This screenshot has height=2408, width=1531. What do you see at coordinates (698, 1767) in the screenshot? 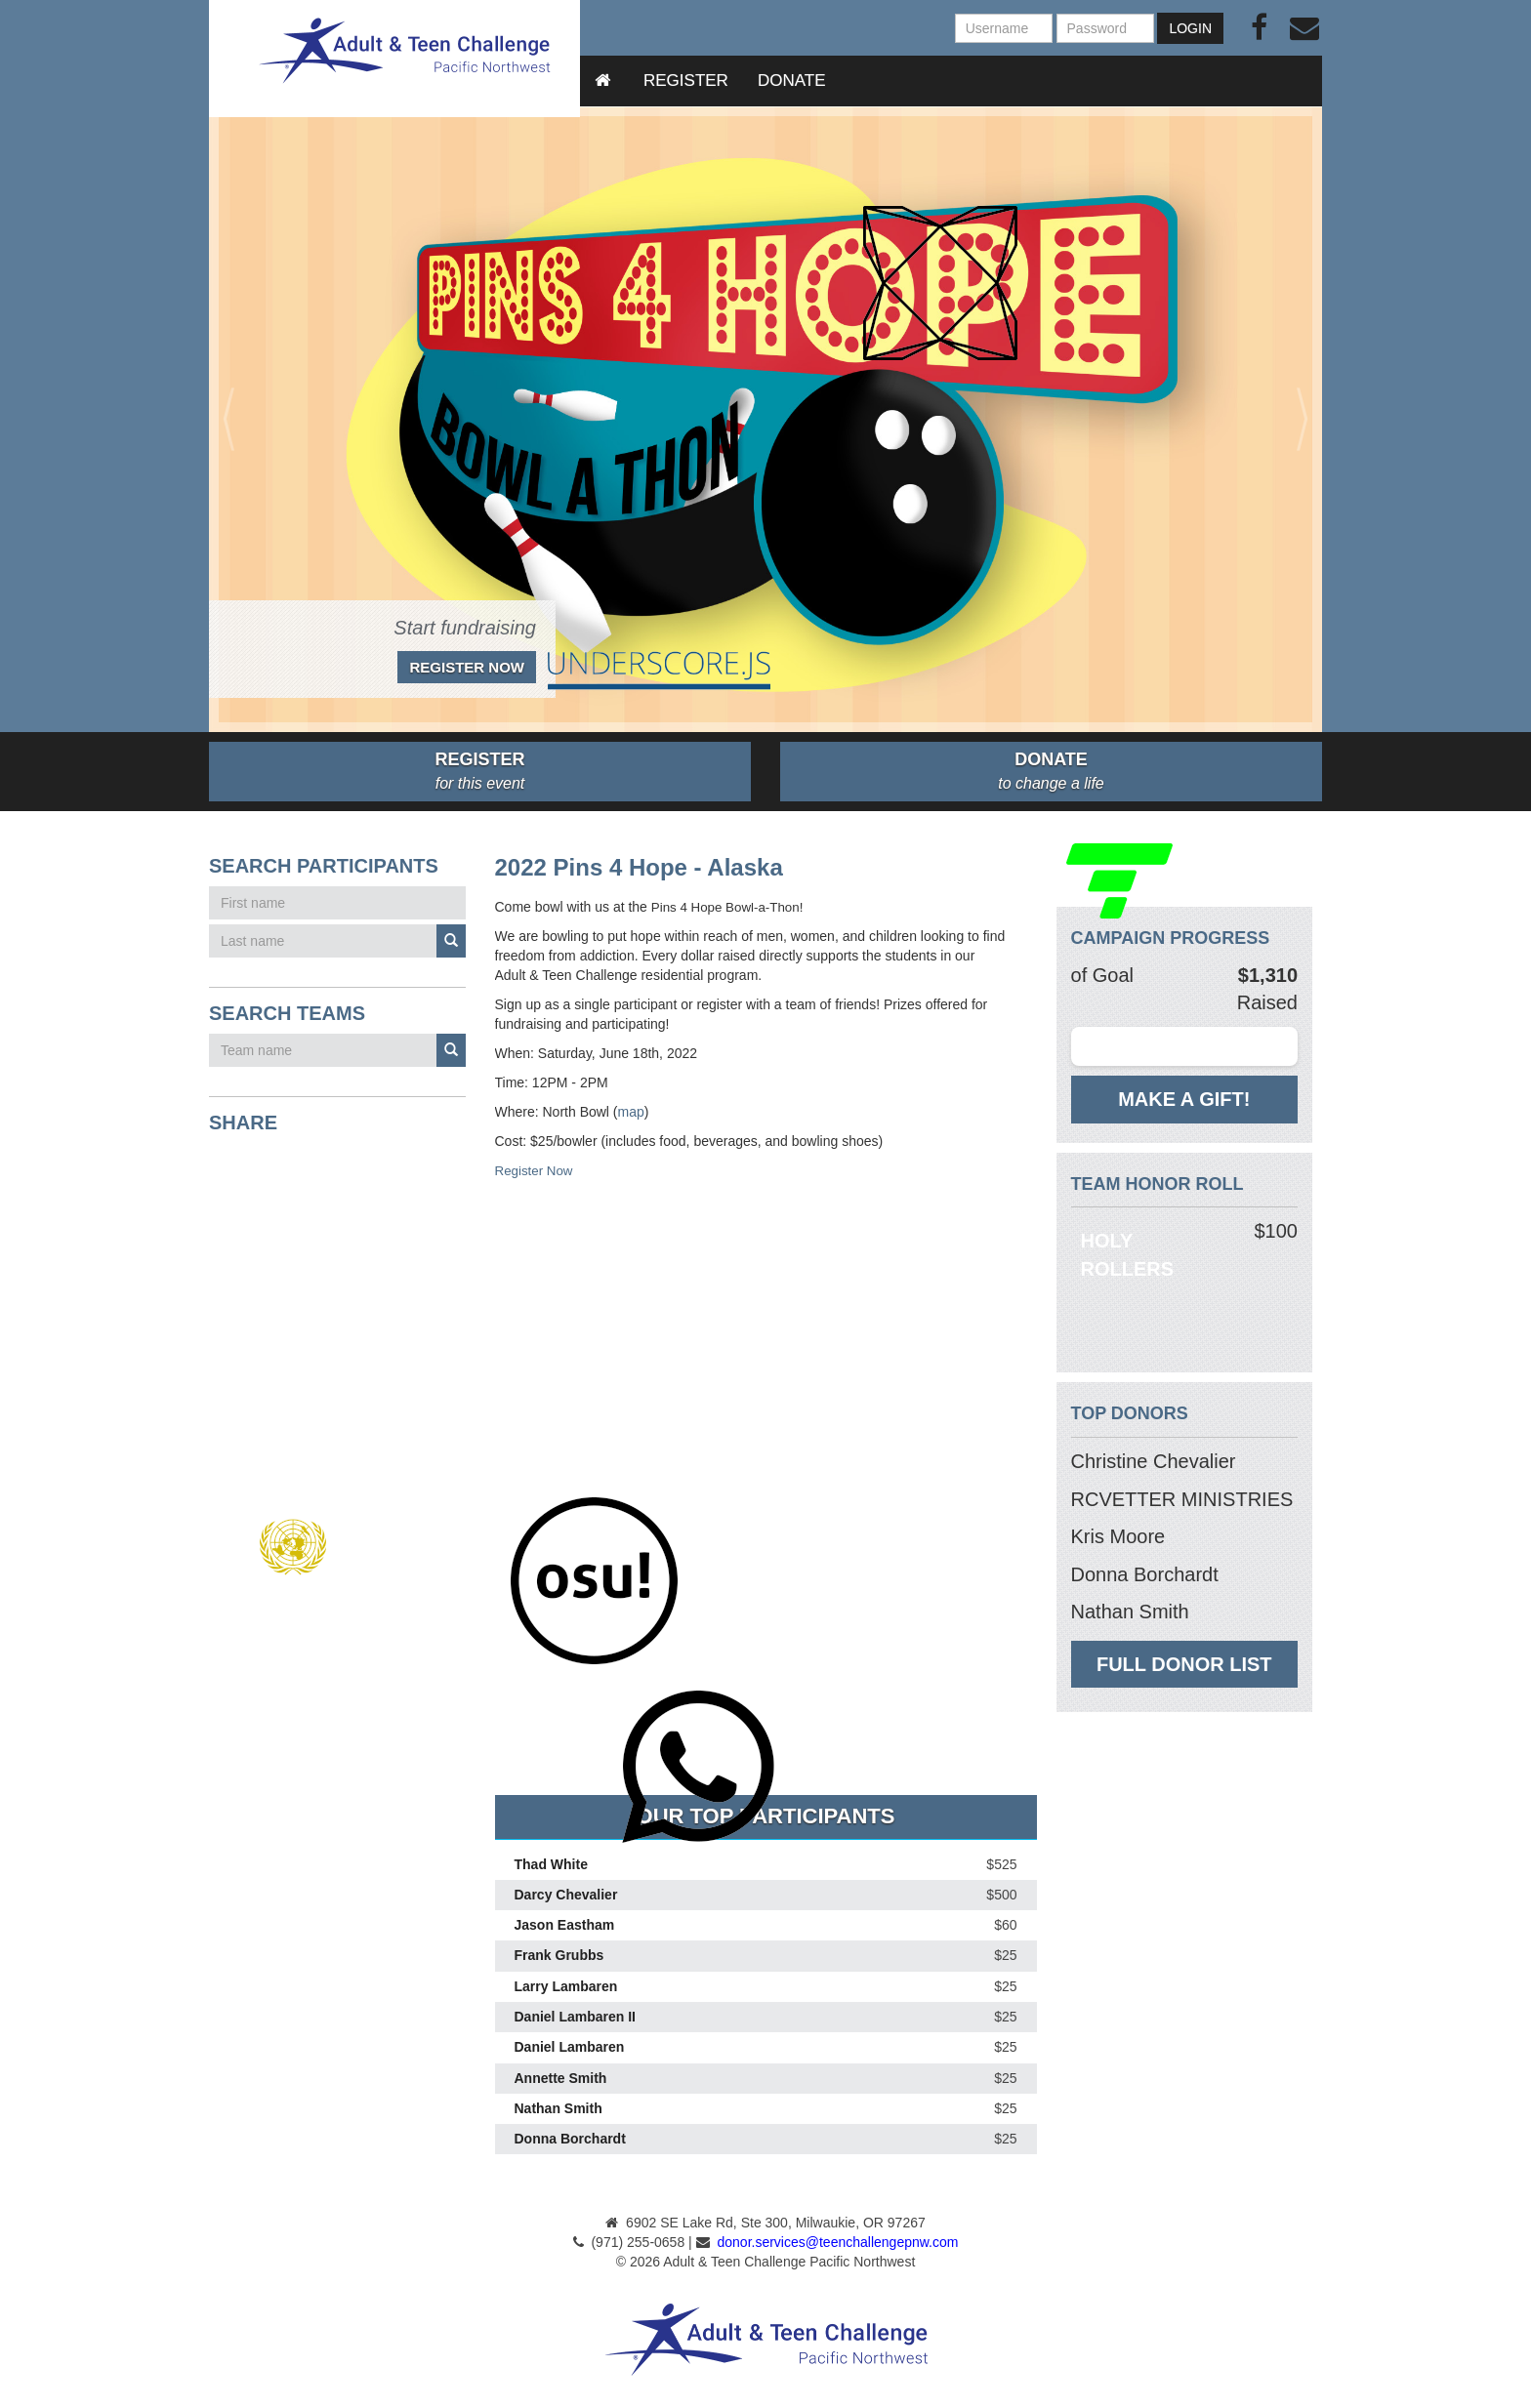
I see `open whatsapp messaging app` at bounding box center [698, 1767].